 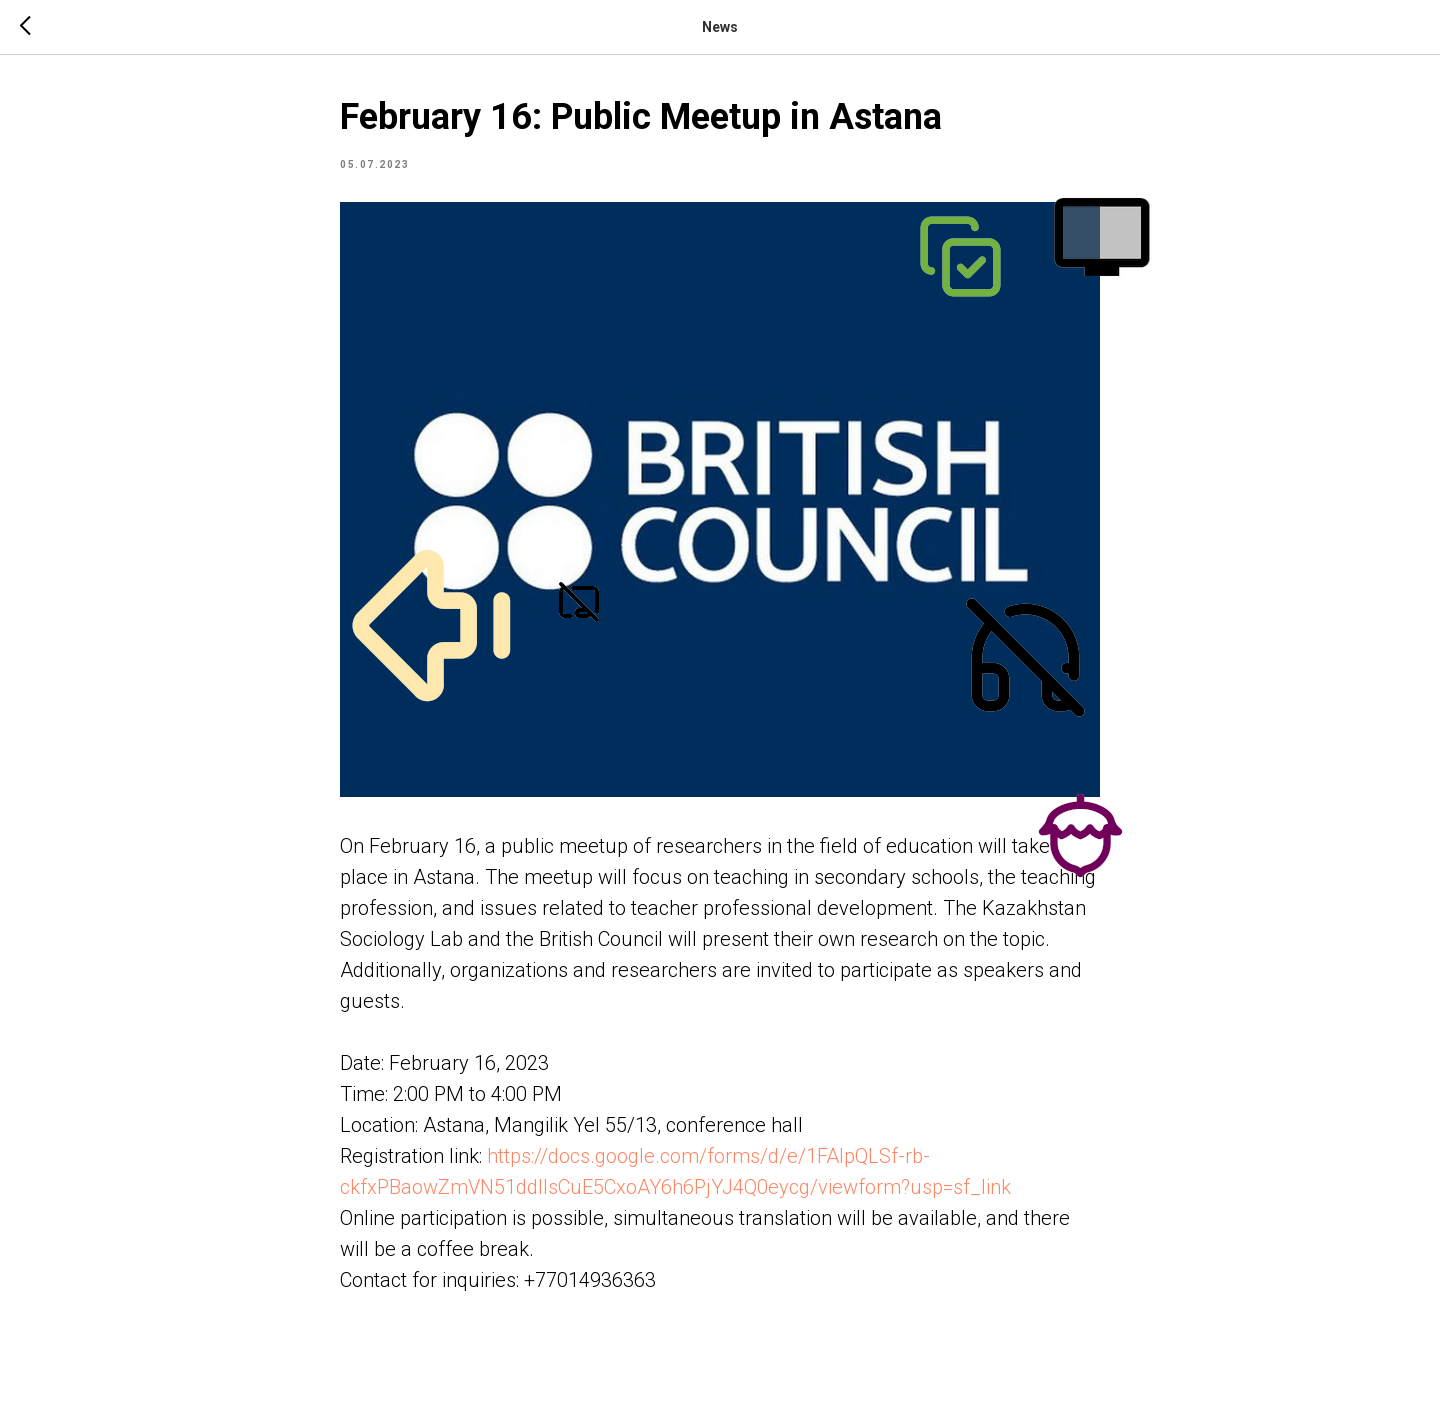 I want to click on go back to the beginning, so click(x=435, y=625).